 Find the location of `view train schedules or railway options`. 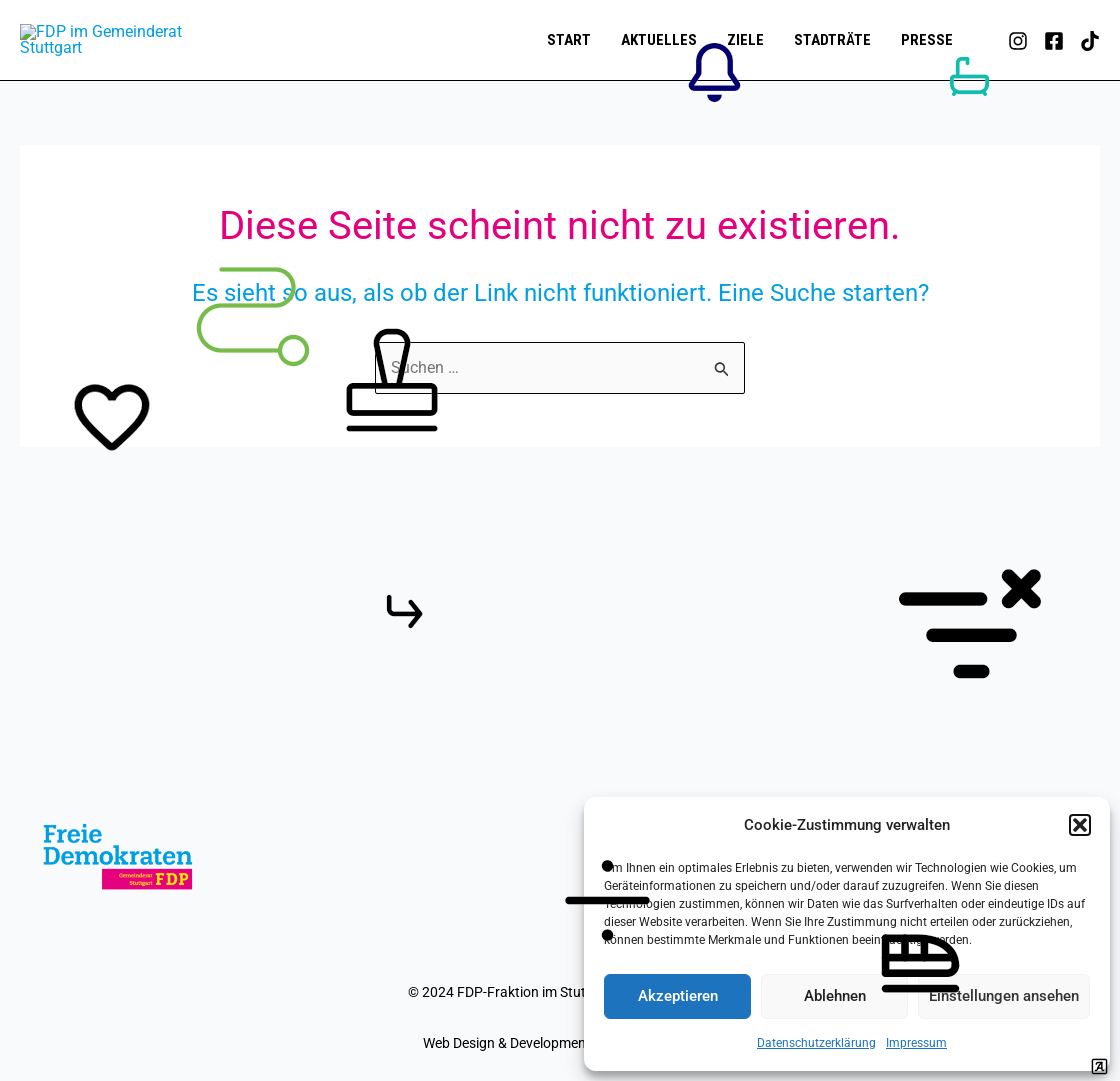

view train schedules or railway options is located at coordinates (920, 961).